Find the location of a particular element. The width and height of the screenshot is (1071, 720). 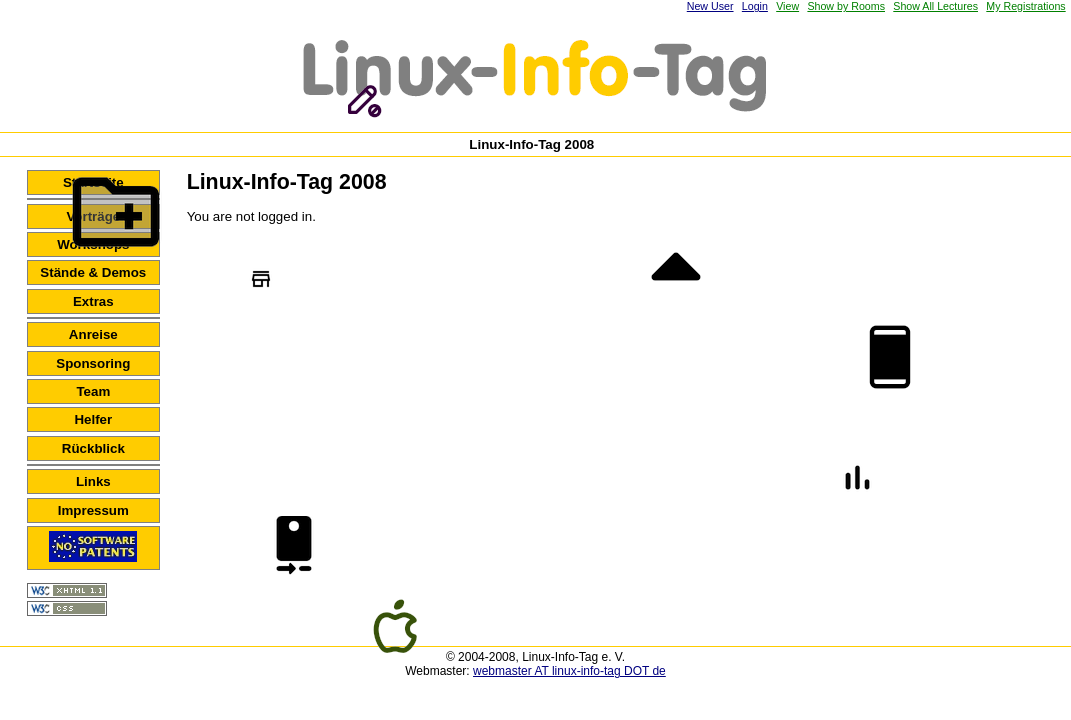

view analytics or statistics is located at coordinates (857, 477).